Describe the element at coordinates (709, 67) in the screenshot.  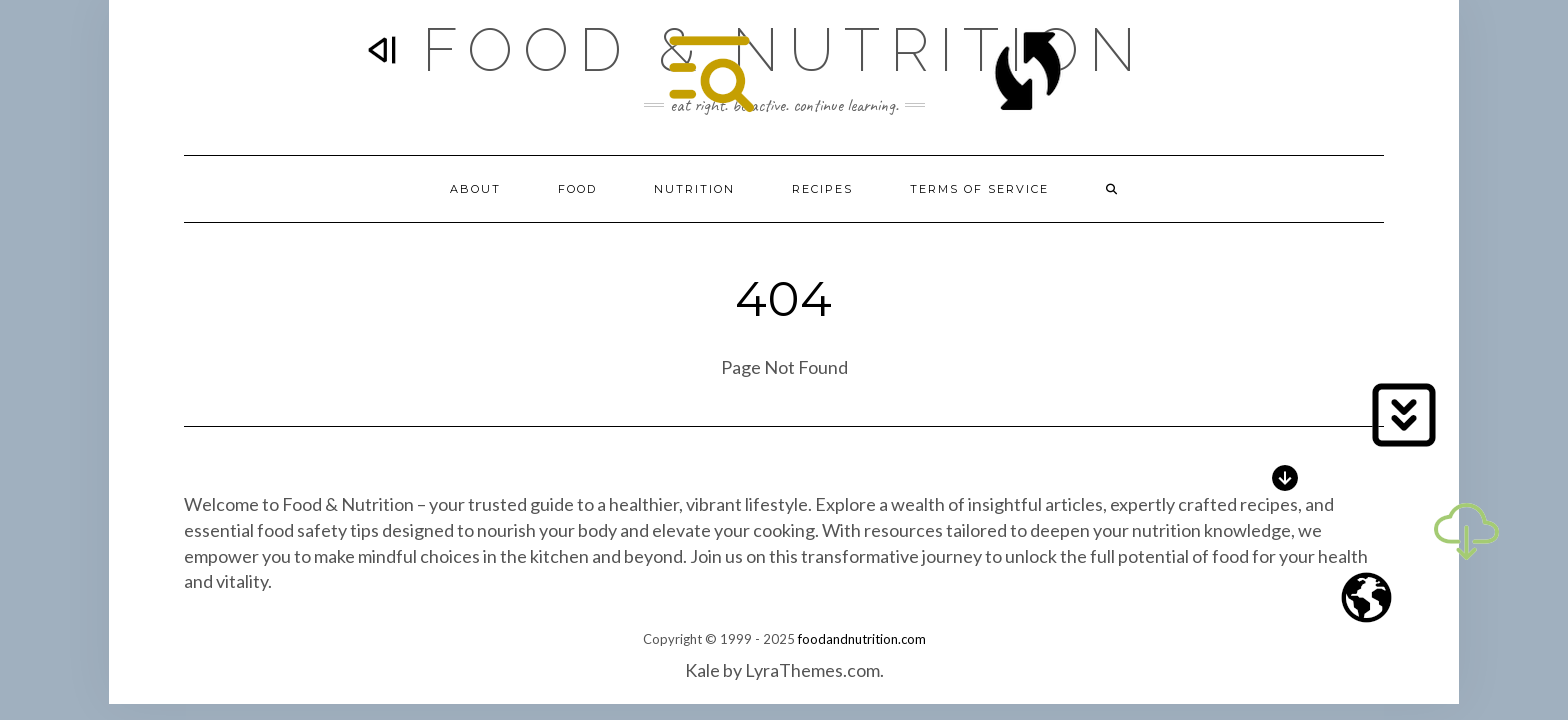
I see `search within a list or document` at that location.